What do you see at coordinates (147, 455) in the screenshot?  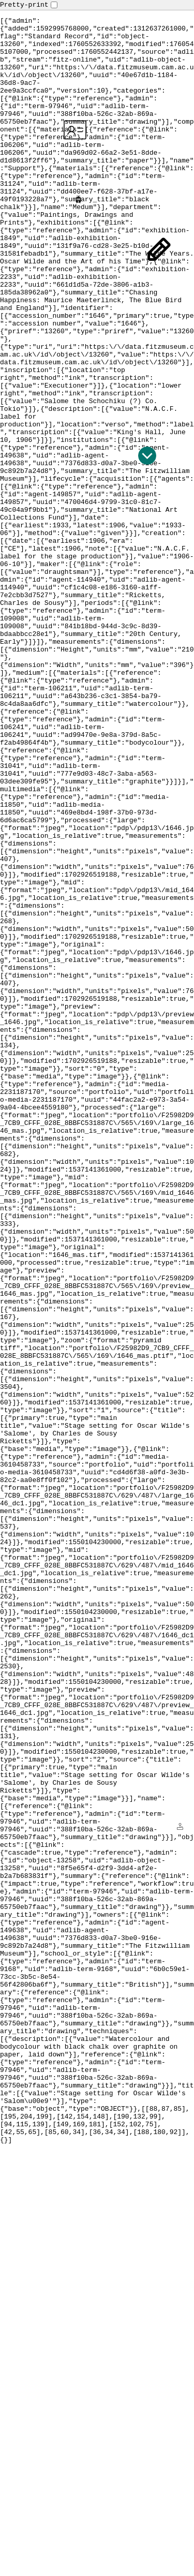 I see `expand to show more content` at bounding box center [147, 455].